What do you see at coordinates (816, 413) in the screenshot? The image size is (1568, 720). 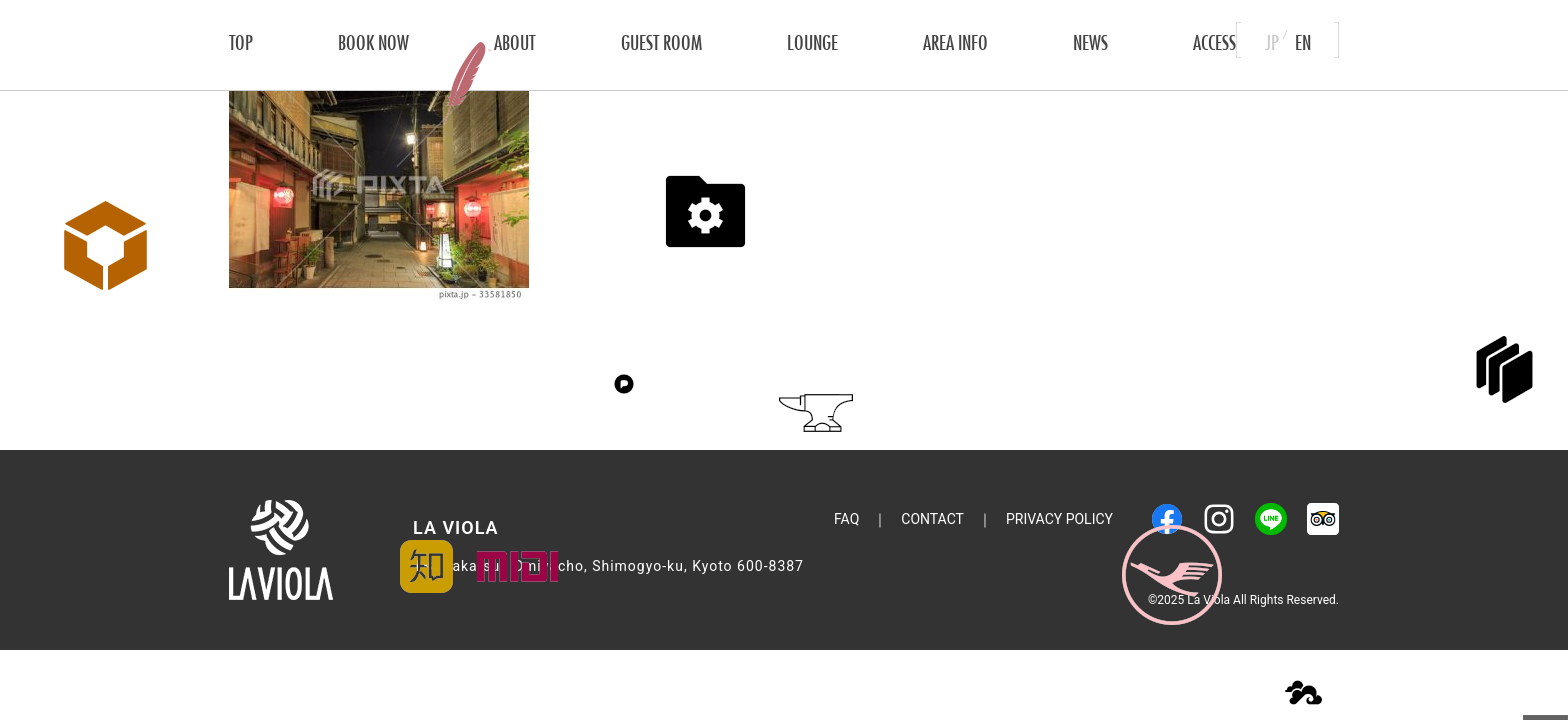 I see `conda-forge community package repository` at bounding box center [816, 413].